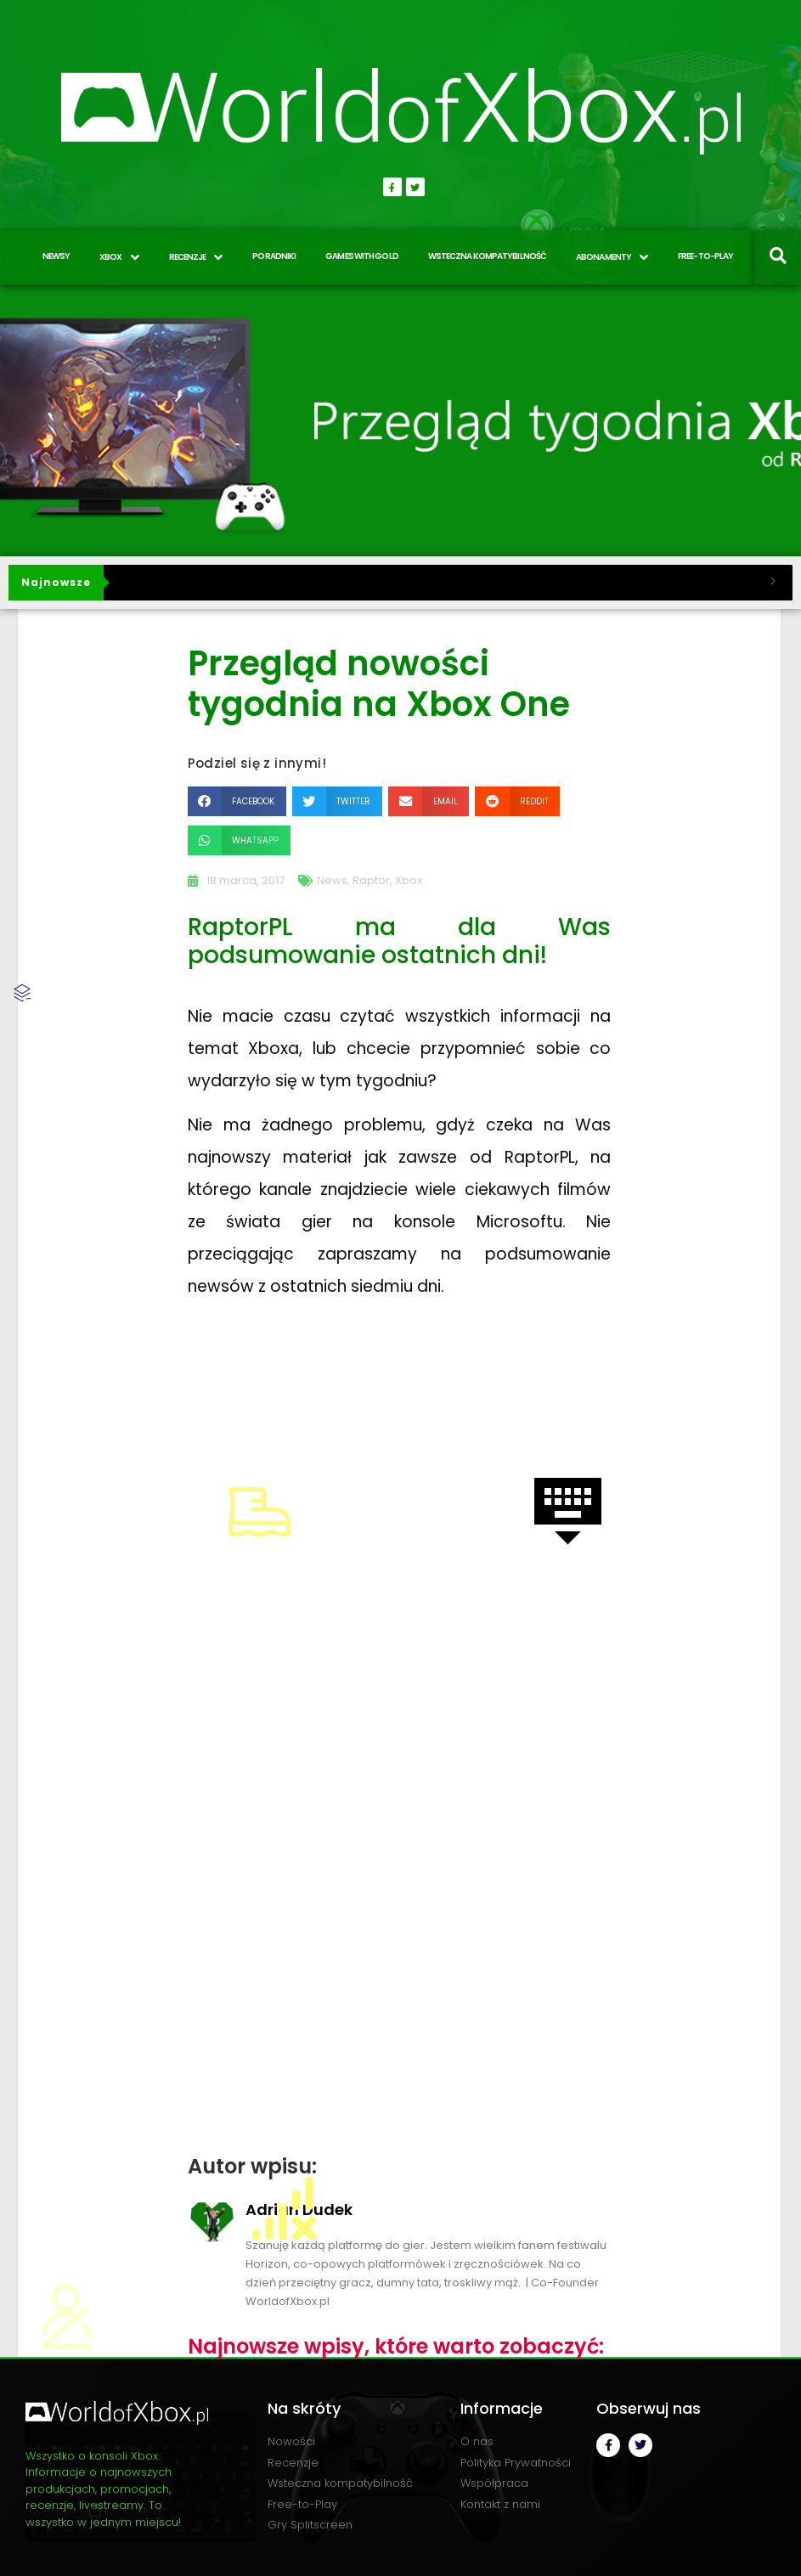  I want to click on indicates a locked or secured item, so click(95, 2510).